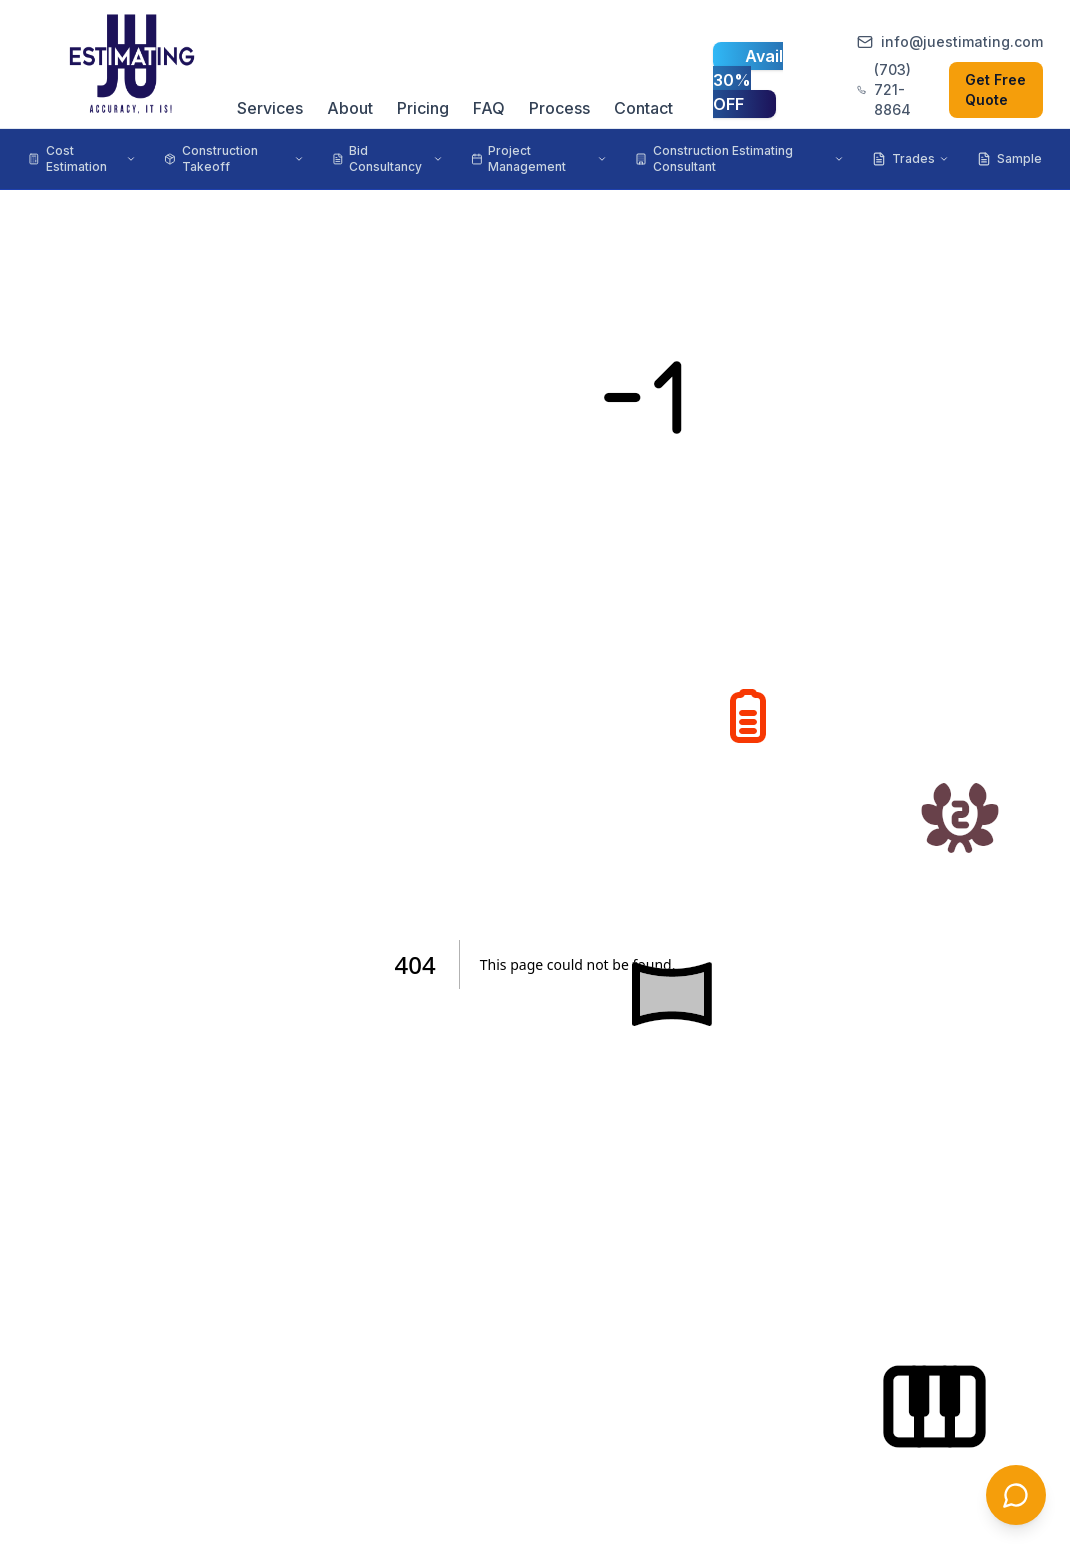  I want to click on view achievements or awards, so click(960, 818).